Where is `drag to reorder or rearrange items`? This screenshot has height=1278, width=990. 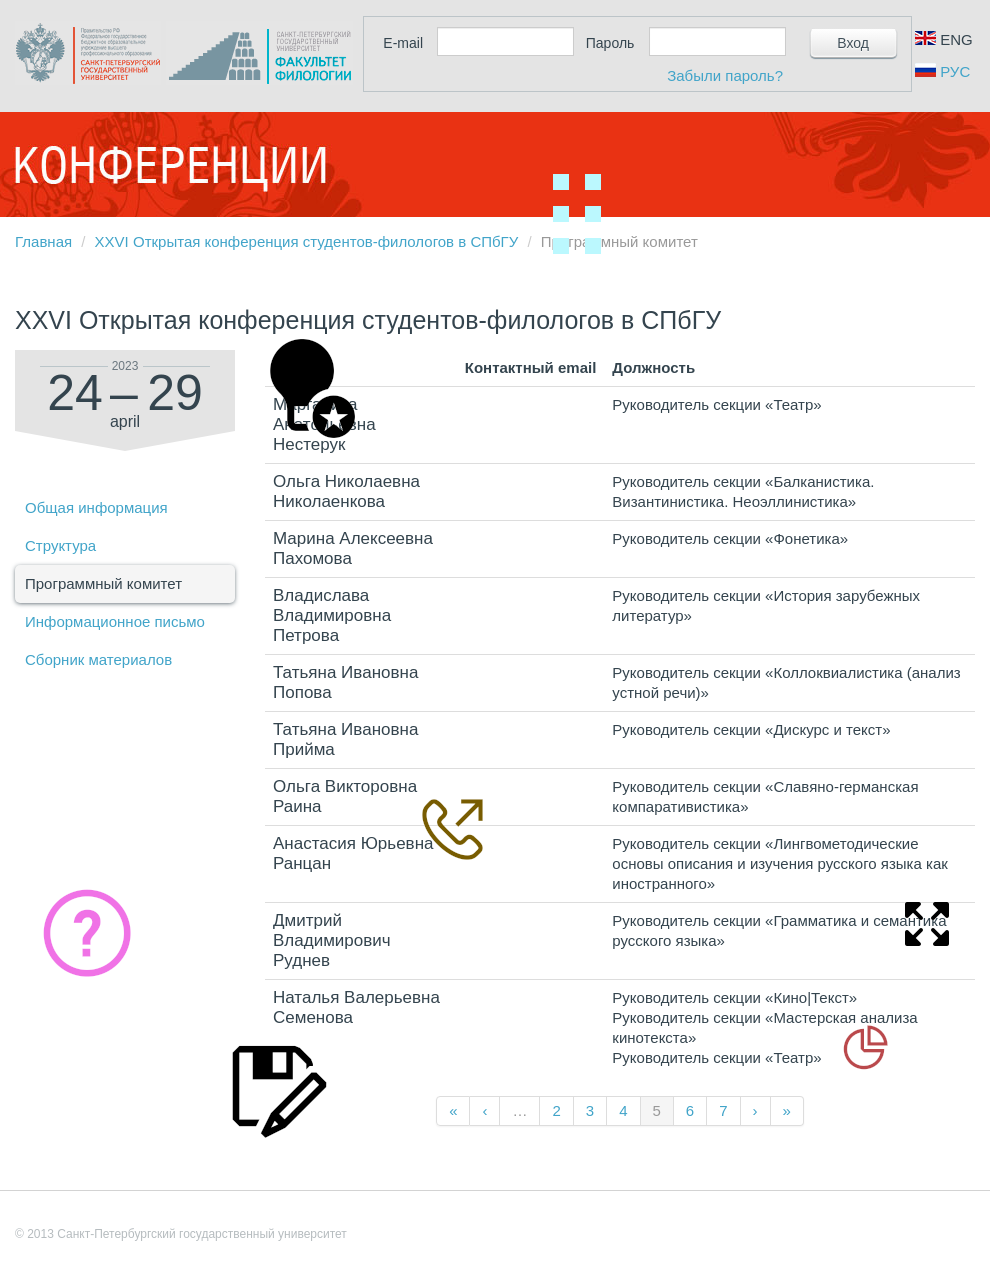 drag to reorder or rearrange items is located at coordinates (577, 214).